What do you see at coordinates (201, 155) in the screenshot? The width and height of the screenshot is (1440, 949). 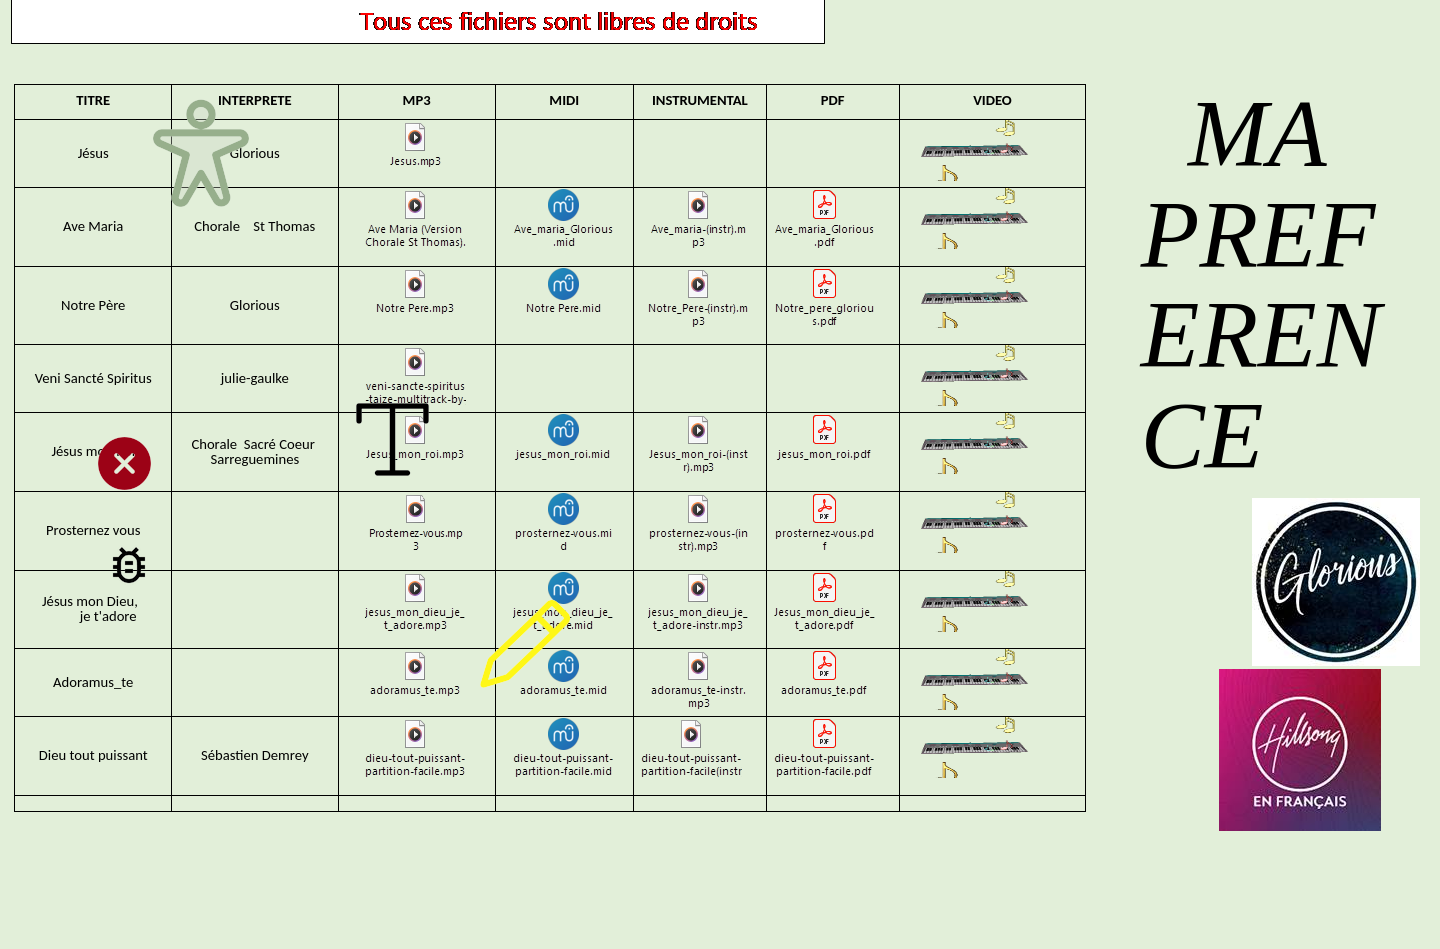 I see `accessibility settings or features` at bounding box center [201, 155].